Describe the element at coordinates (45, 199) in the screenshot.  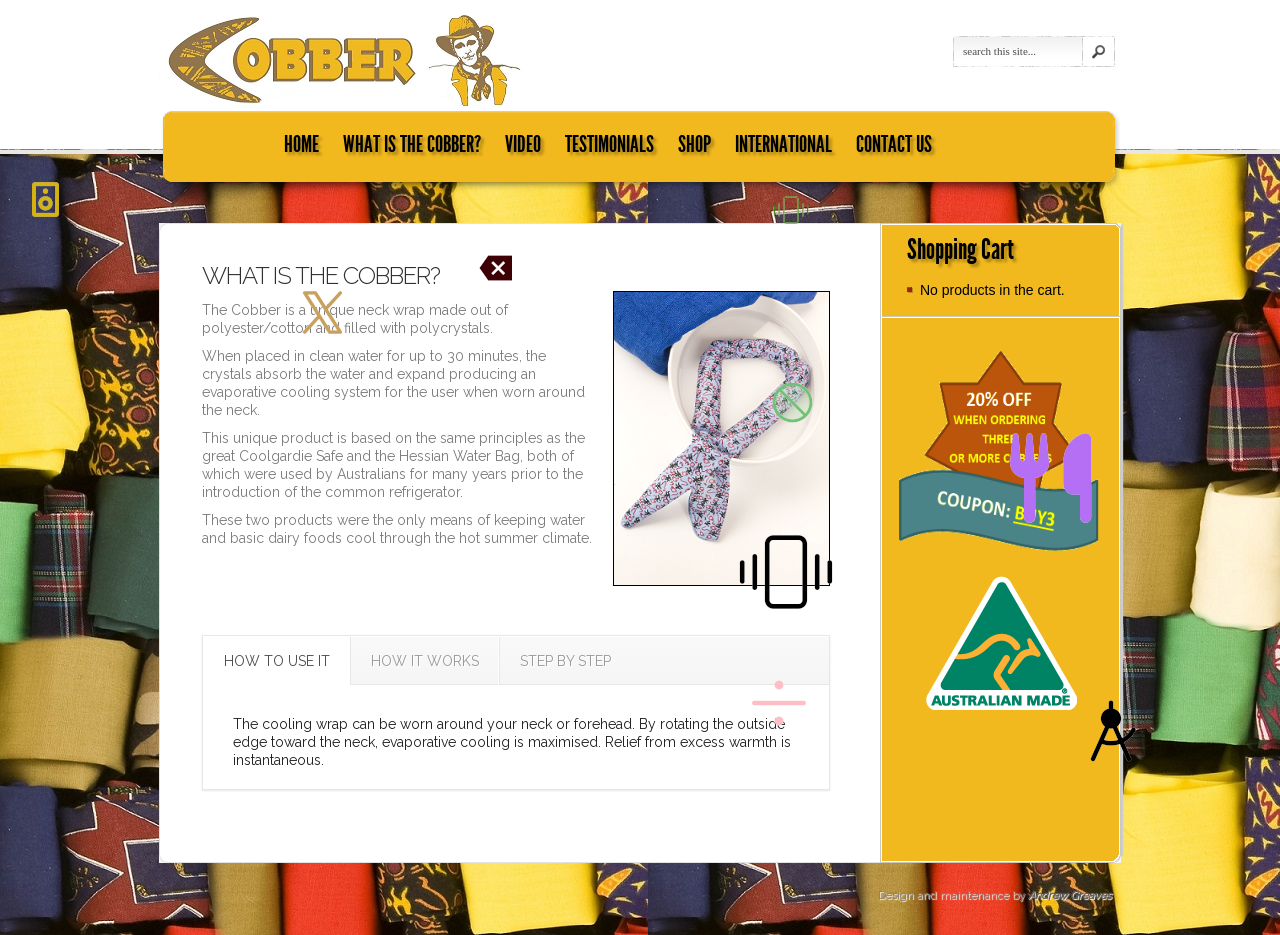
I see `access audio or speaker settings` at that location.